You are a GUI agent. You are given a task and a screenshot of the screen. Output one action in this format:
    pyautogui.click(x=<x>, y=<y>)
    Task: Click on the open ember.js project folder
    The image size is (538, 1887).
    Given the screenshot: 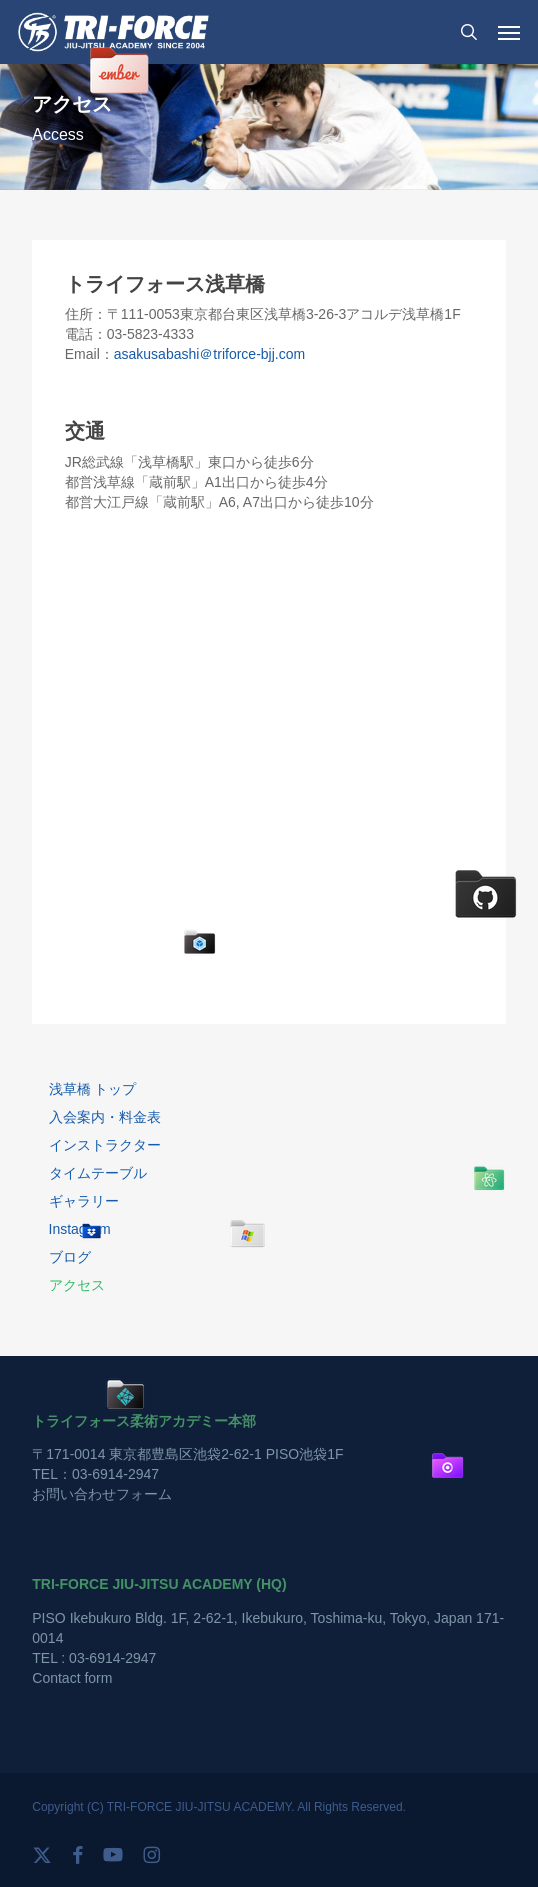 What is the action you would take?
    pyautogui.click(x=119, y=72)
    